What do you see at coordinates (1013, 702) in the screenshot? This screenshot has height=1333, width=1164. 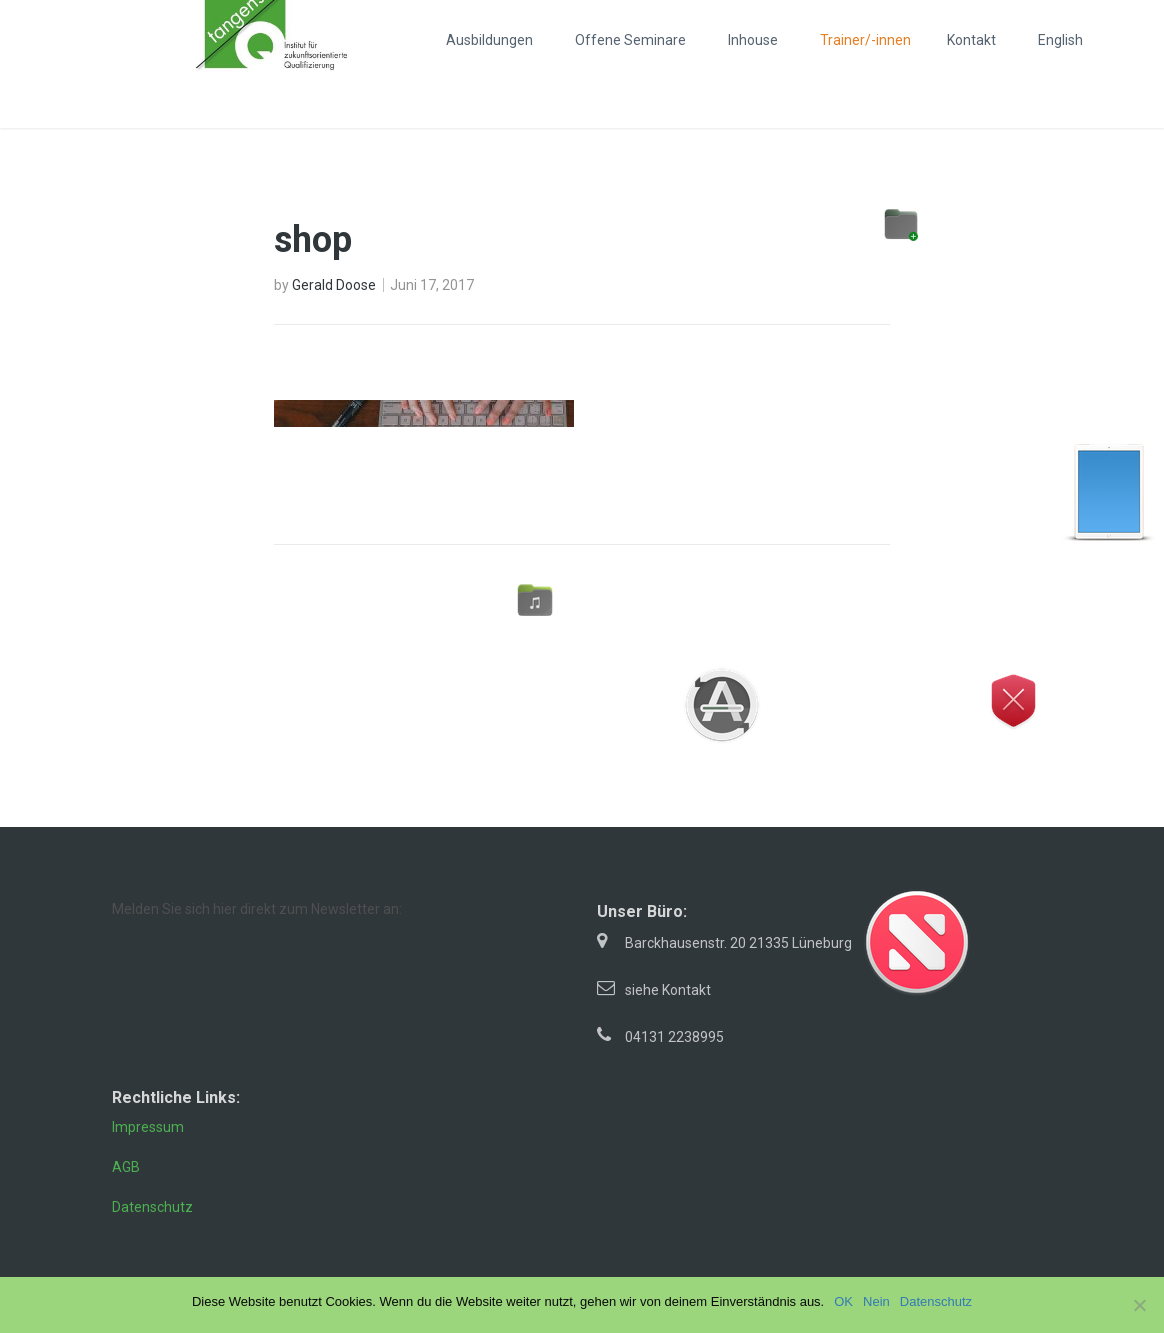 I see `indicates low or weak security status` at bounding box center [1013, 702].